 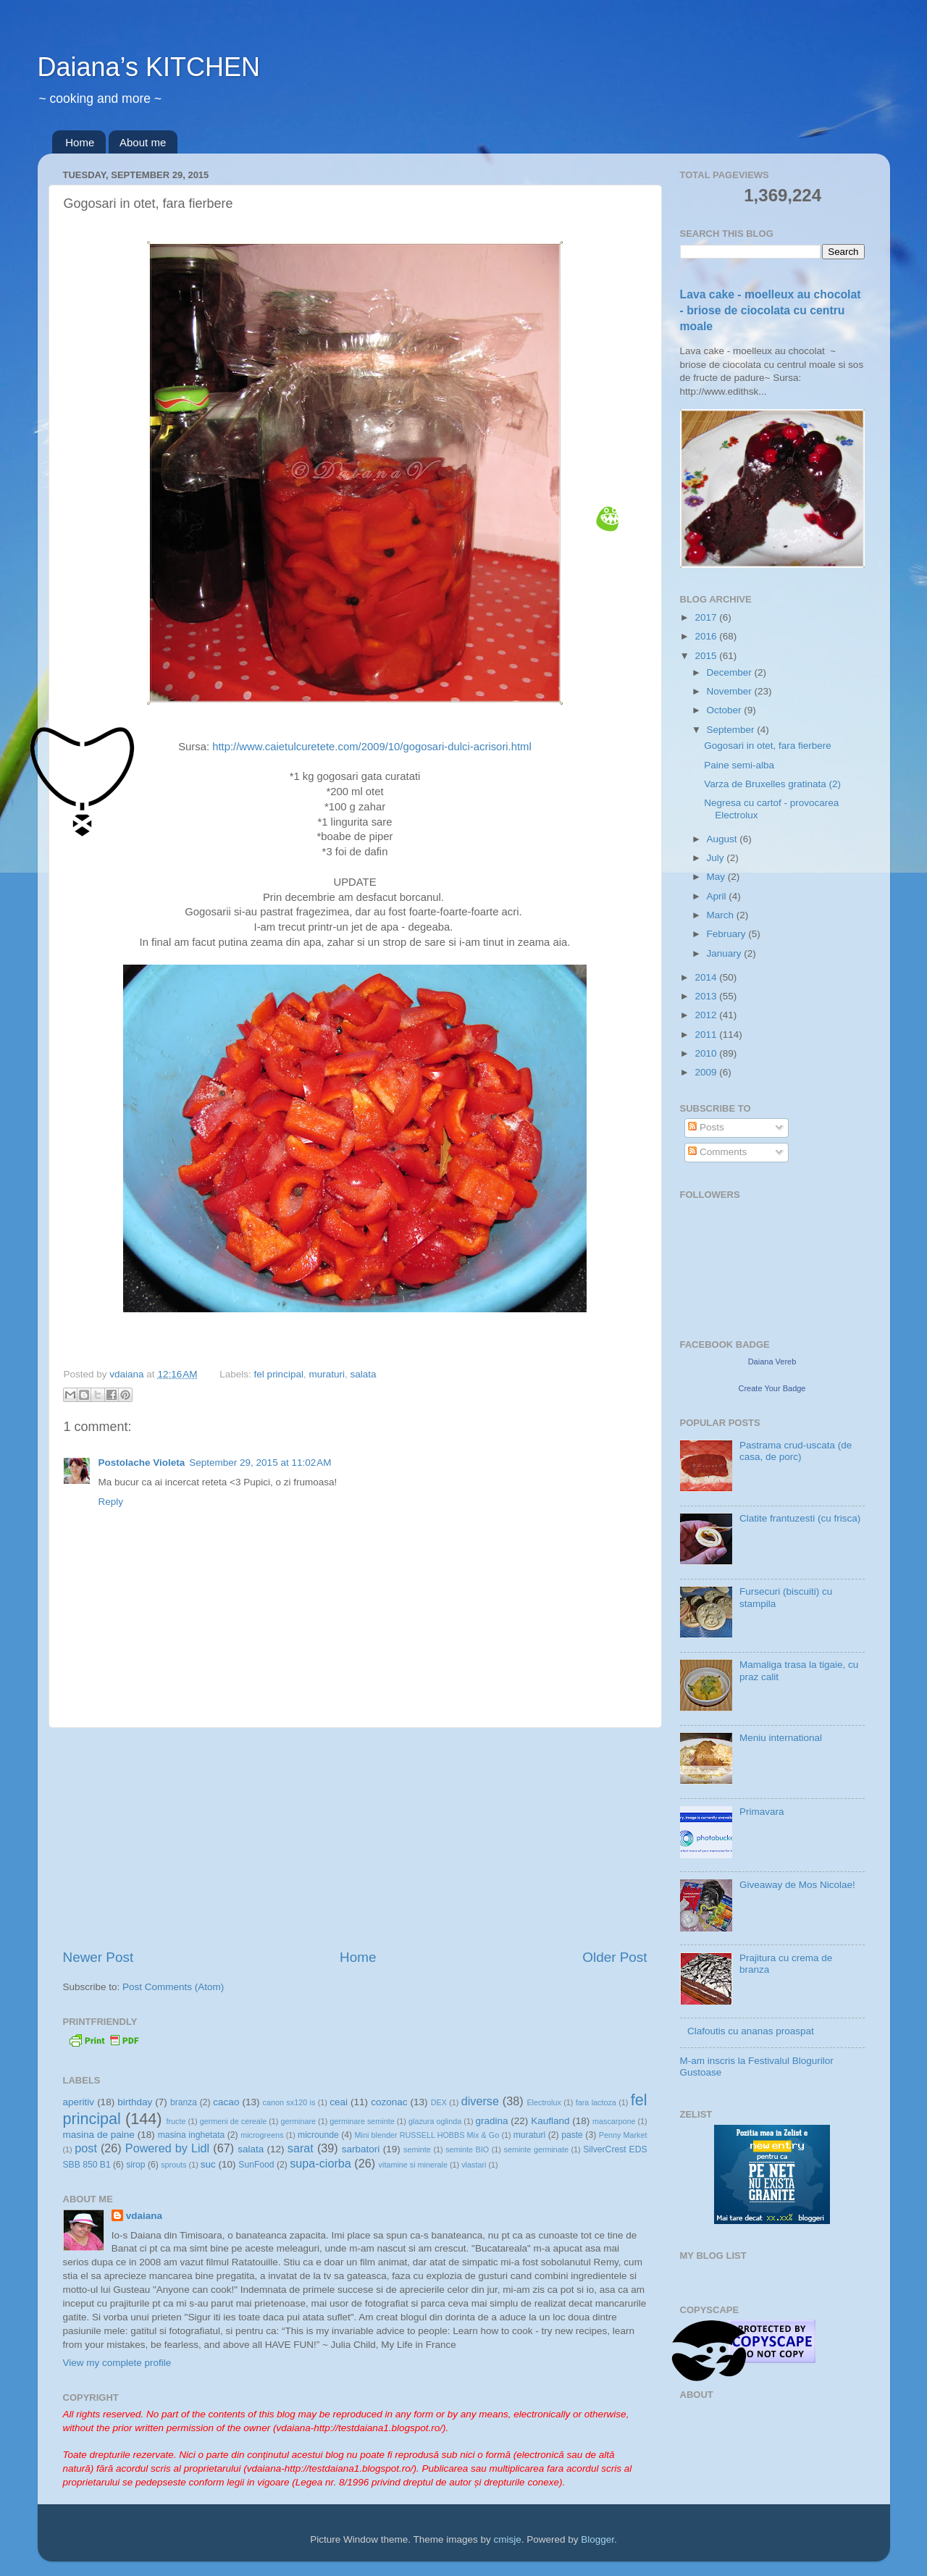 What do you see at coordinates (608, 519) in the screenshot?
I see `indicates gluttony status effect or debuff` at bounding box center [608, 519].